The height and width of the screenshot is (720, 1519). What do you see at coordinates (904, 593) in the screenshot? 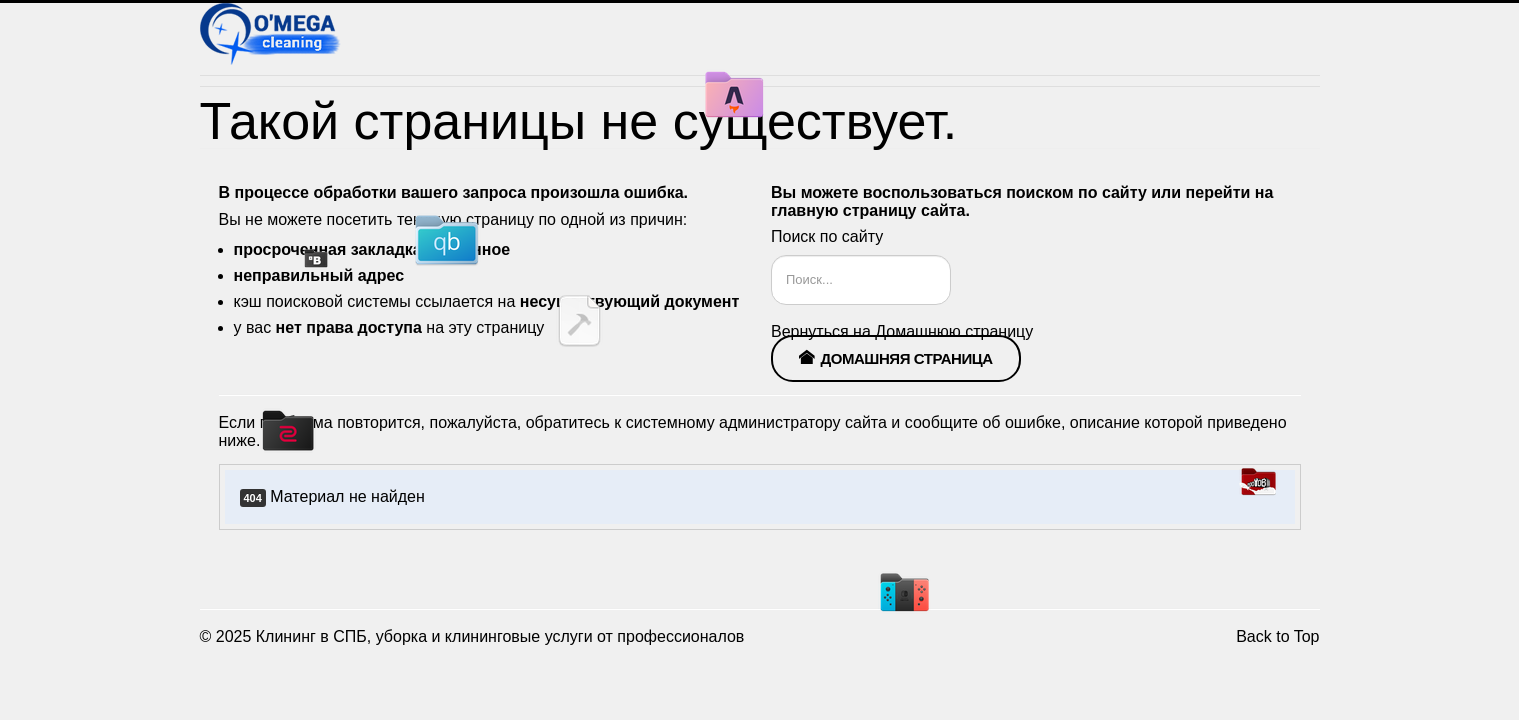
I see `open nintendo switch games folder` at bounding box center [904, 593].